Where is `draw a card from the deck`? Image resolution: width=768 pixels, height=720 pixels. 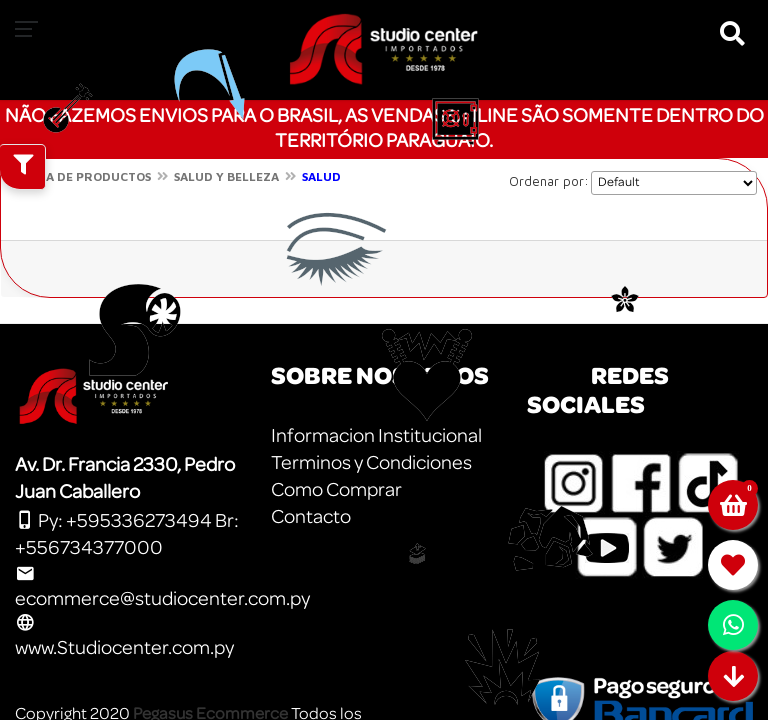
draw a card from the deck is located at coordinates (417, 553).